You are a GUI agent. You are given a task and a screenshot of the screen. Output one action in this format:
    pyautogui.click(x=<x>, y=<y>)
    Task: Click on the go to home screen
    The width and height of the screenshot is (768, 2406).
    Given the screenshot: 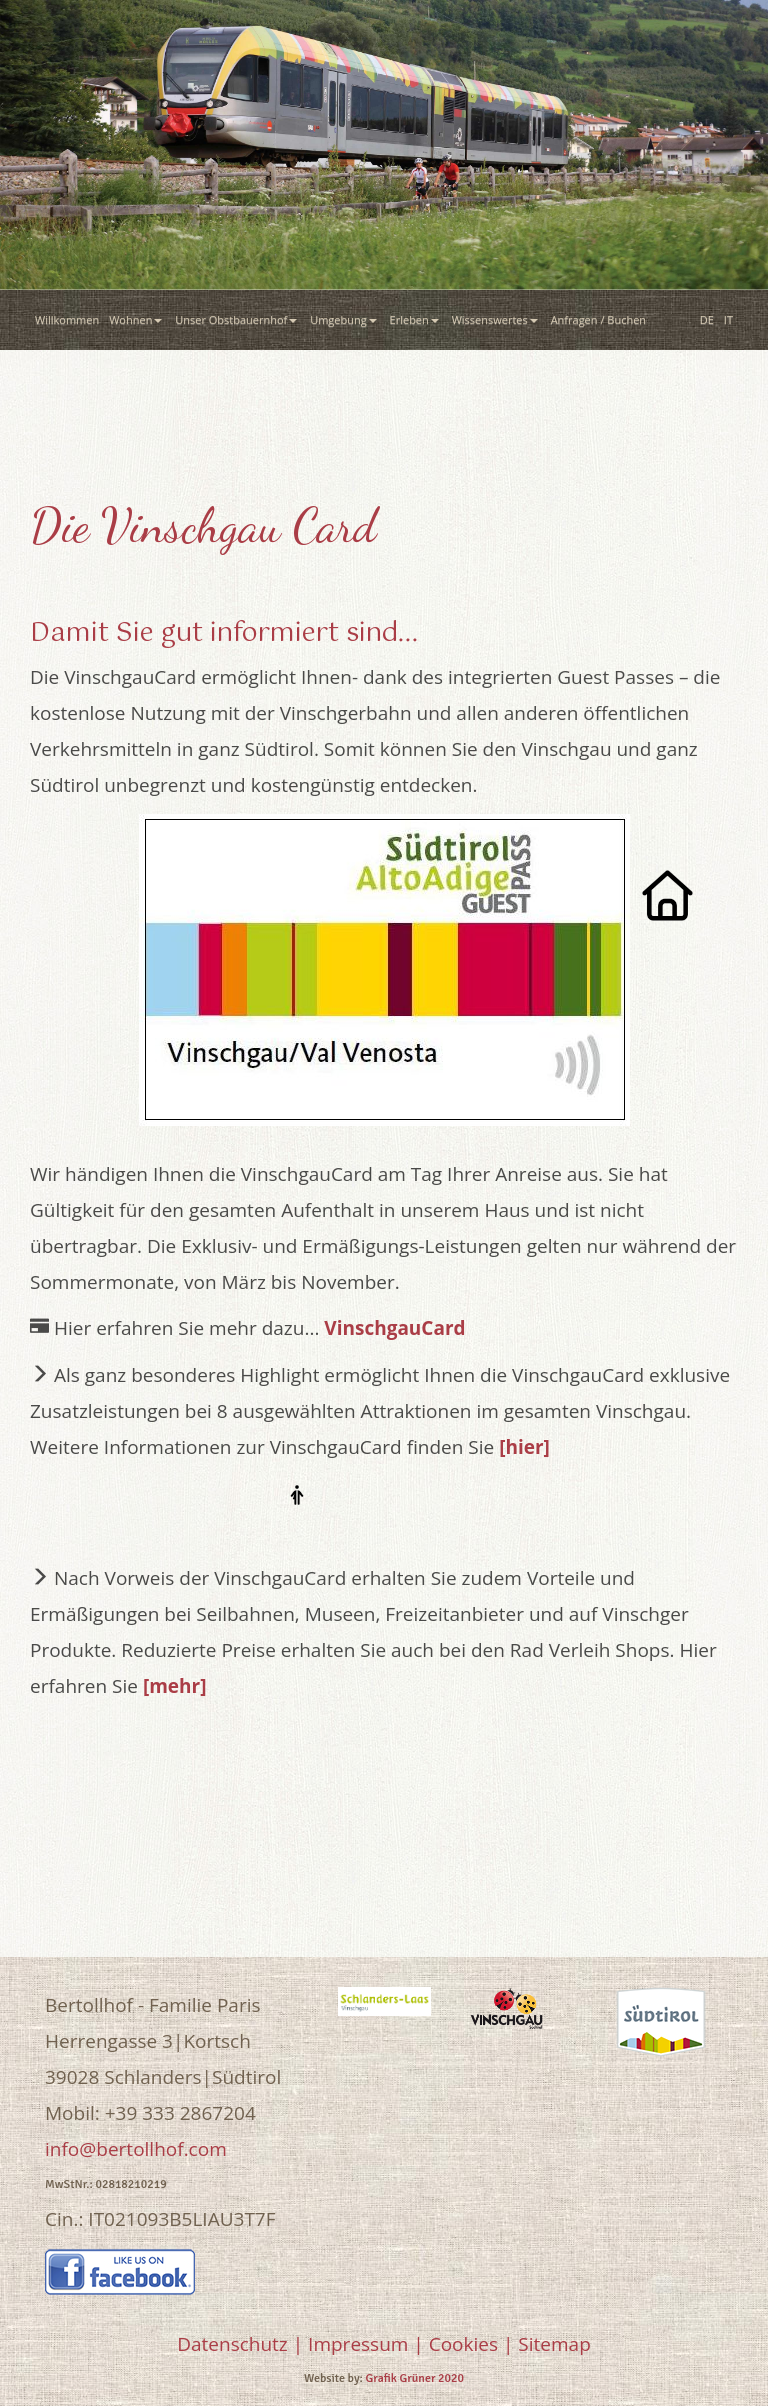 What is the action you would take?
    pyautogui.click(x=667, y=895)
    